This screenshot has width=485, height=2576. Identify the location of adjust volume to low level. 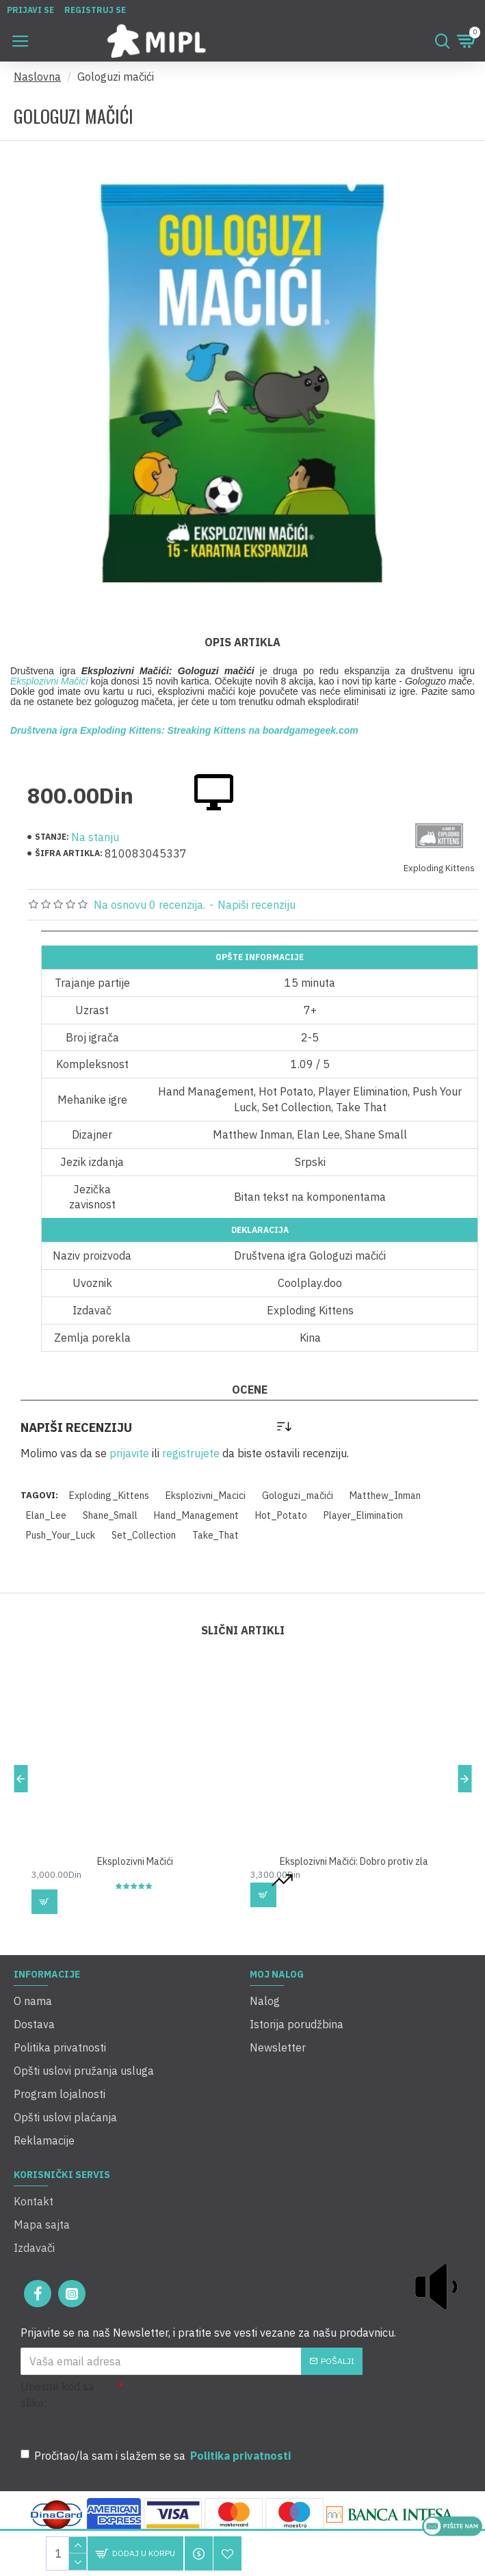
(440, 2287).